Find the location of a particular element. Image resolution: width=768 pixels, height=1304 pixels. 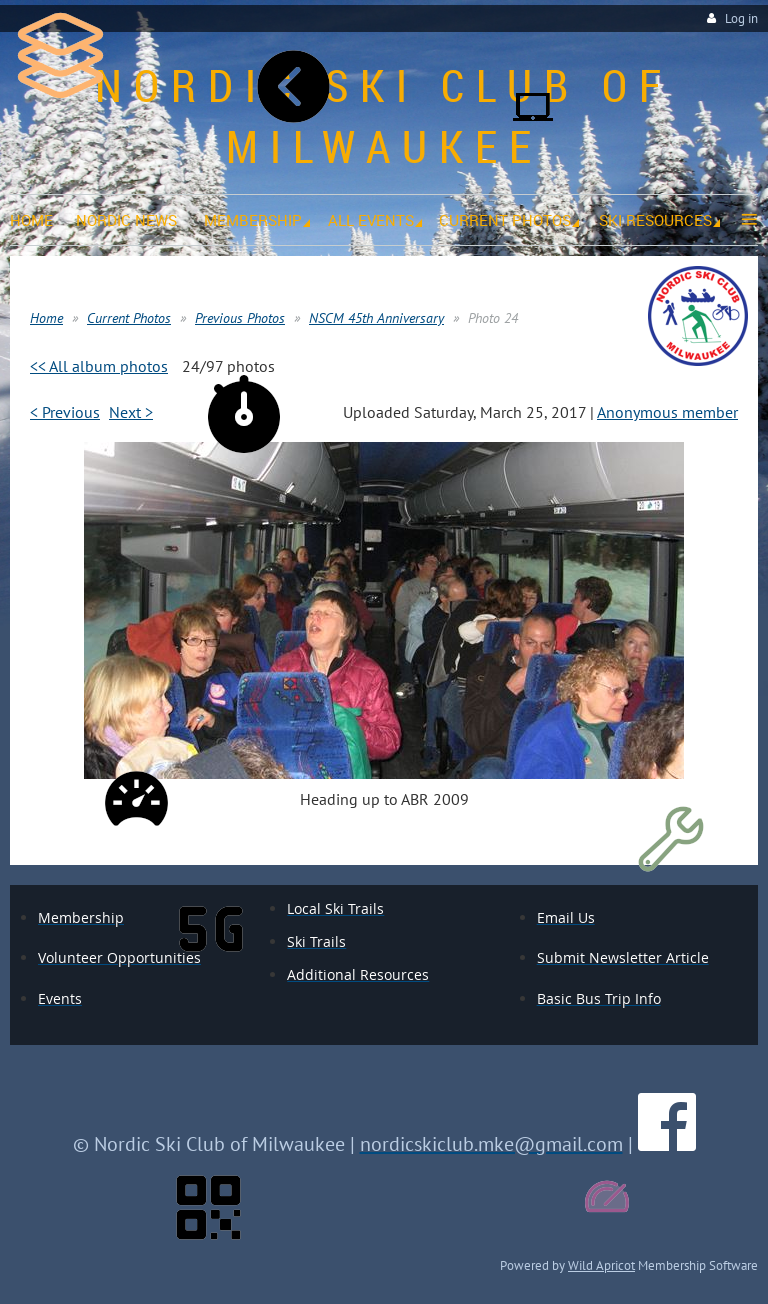

view speed or performance metrics is located at coordinates (607, 1198).